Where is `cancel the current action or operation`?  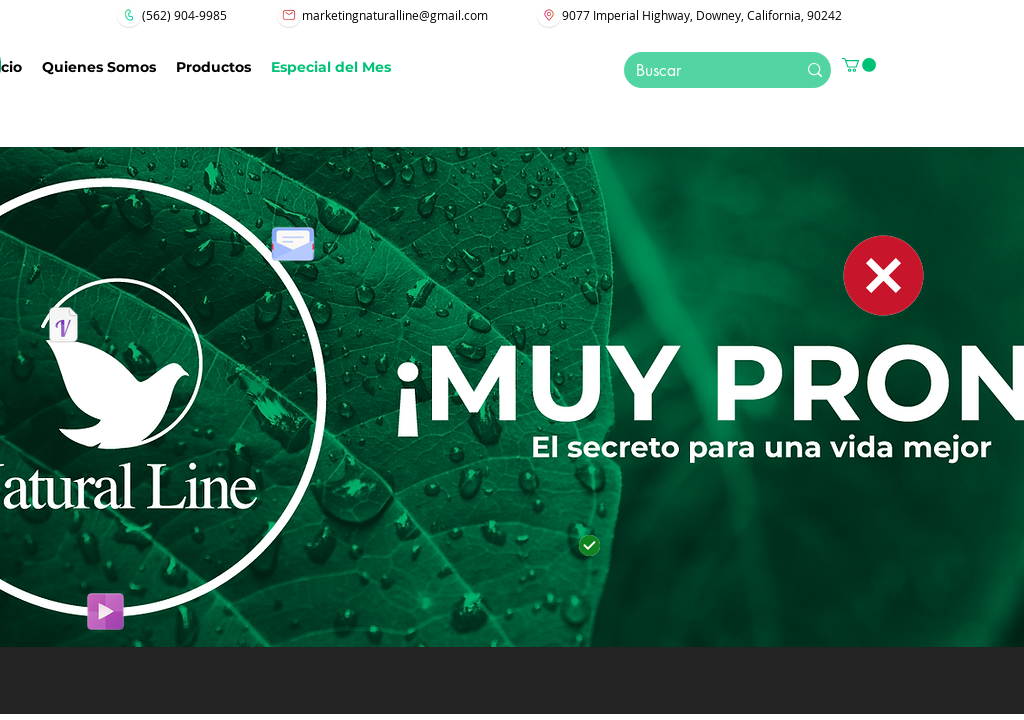
cancel the current action or operation is located at coordinates (883, 275).